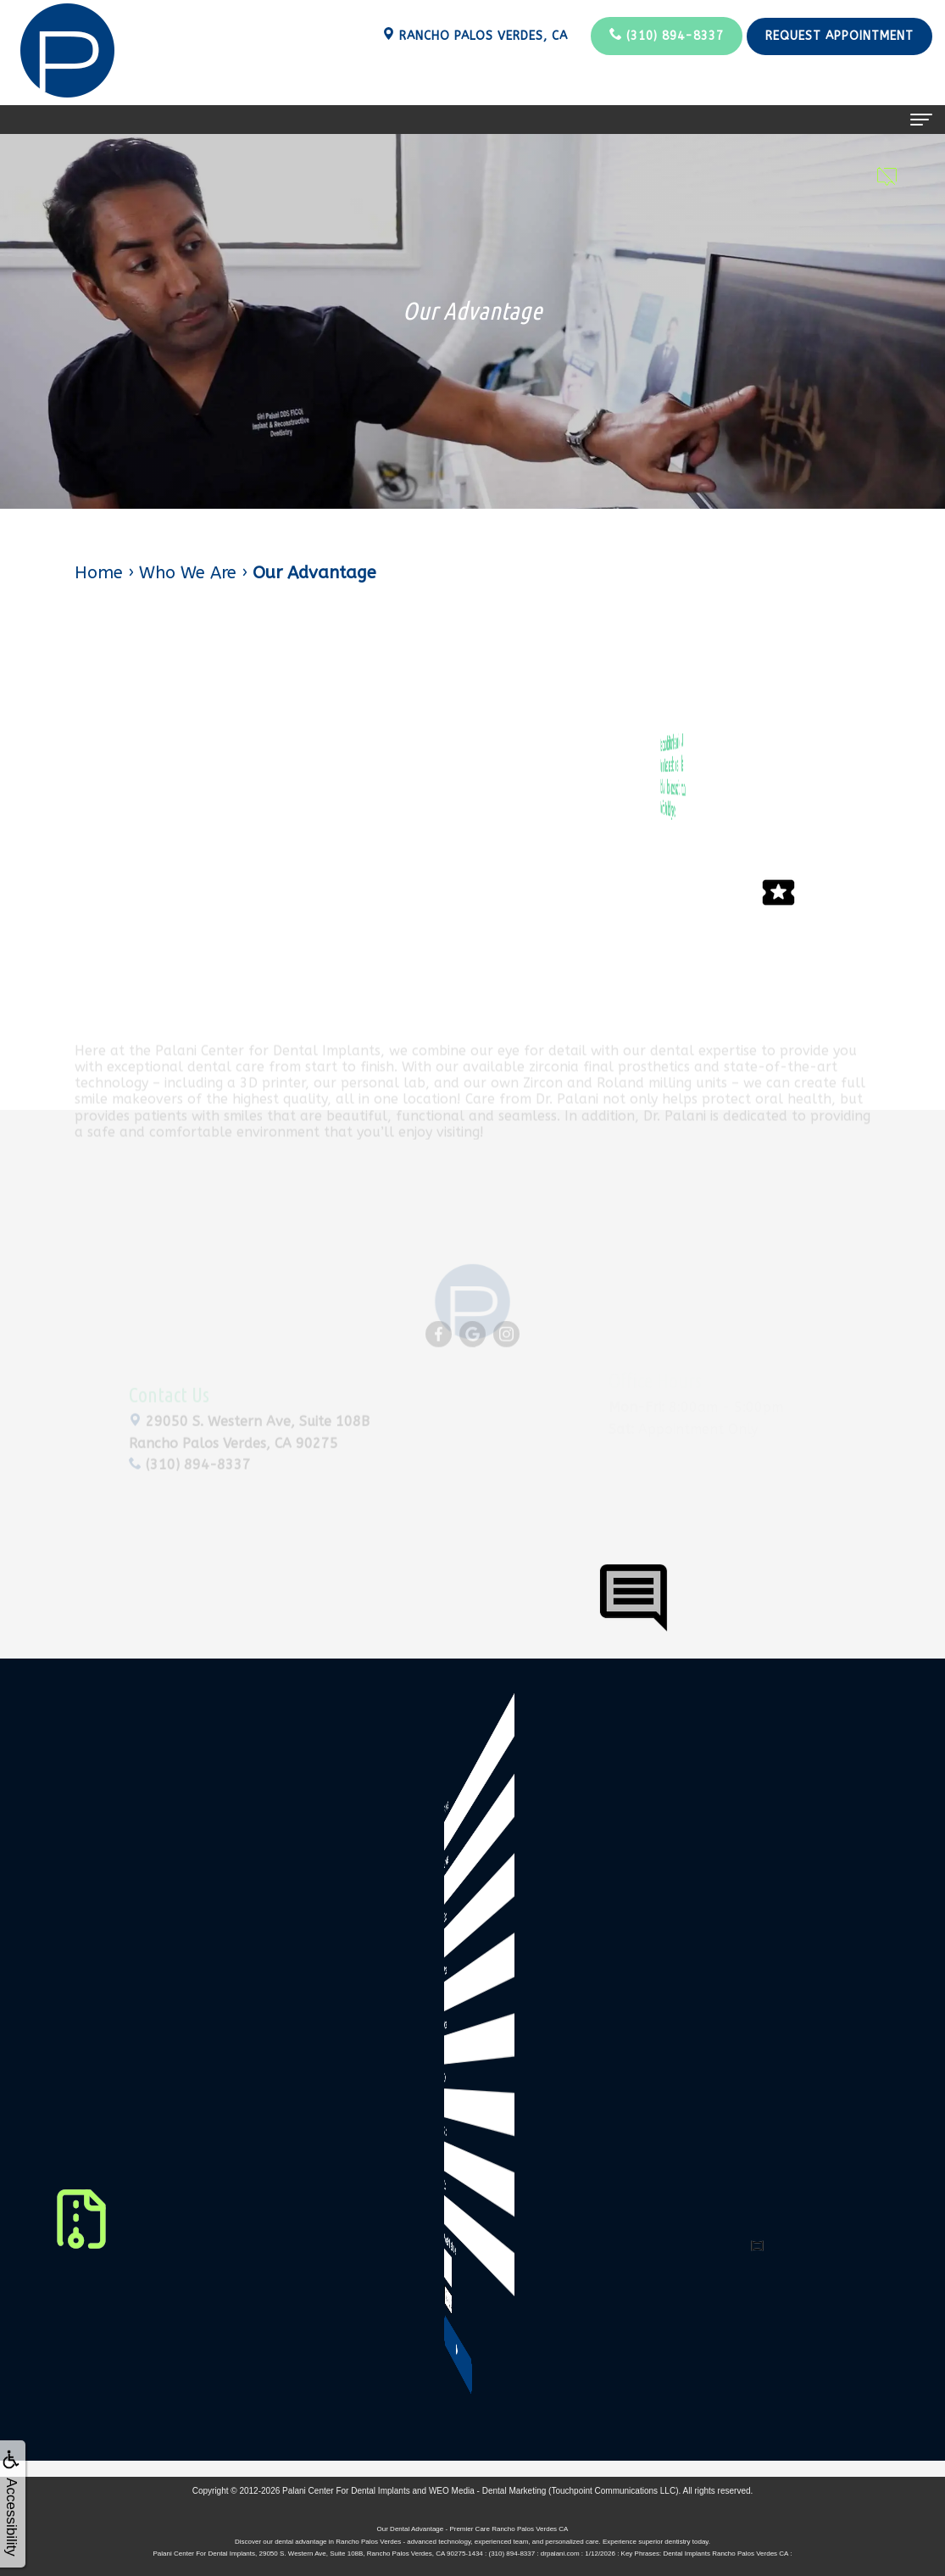 Image resolution: width=945 pixels, height=2576 pixels. Describe the element at coordinates (778, 892) in the screenshot. I see `browse local events and activities` at that location.